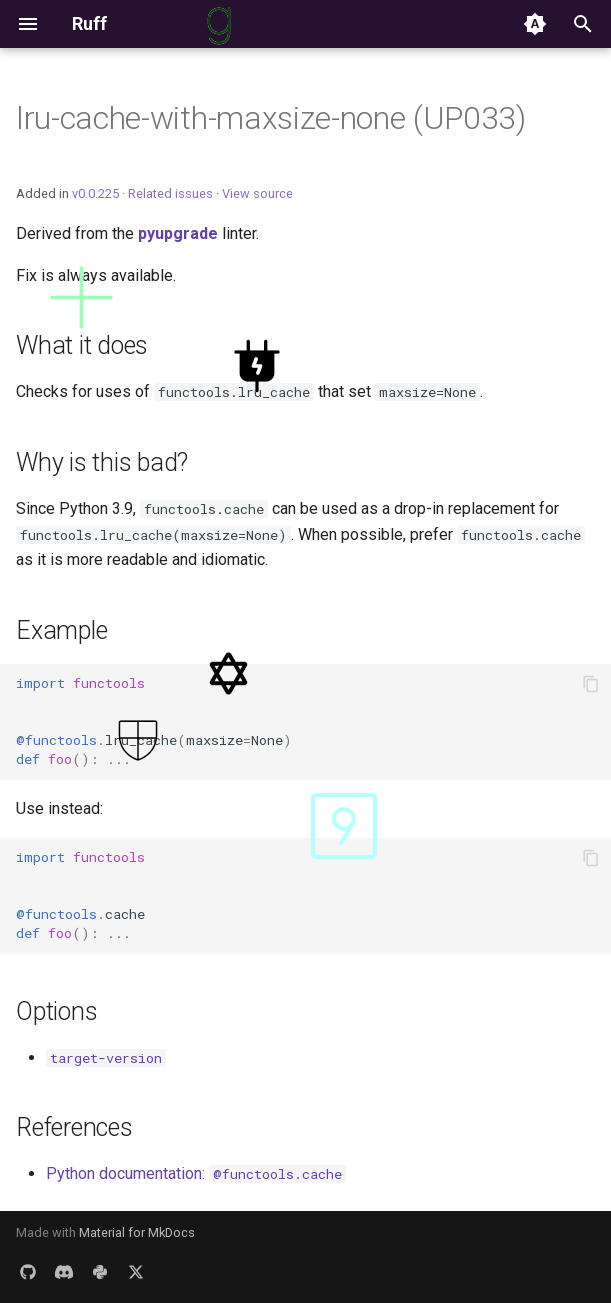 The height and width of the screenshot is (1303, 611). Describe the element at coordinates (257, 366) in the screenshot. I see `device is currently charging` at that location.